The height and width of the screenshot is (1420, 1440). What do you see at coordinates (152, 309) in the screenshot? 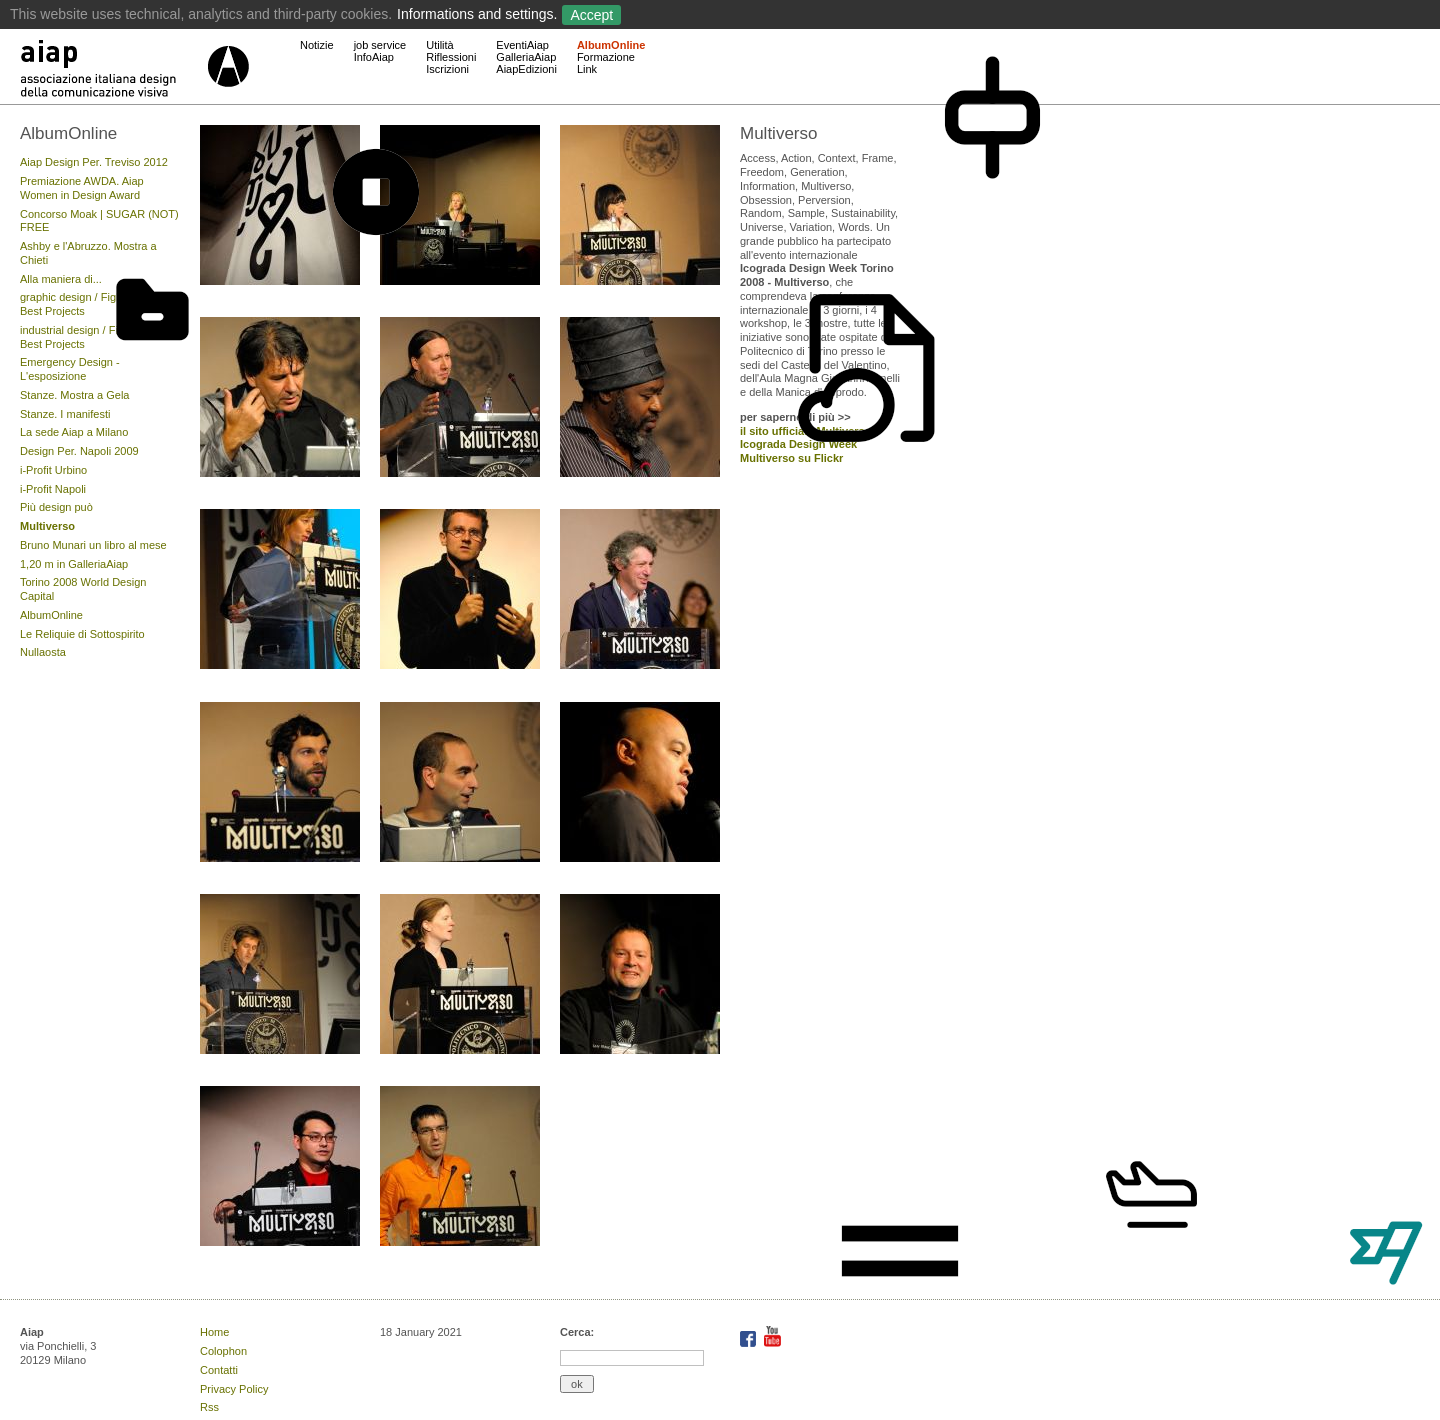
I see `remove a folder from your files` at bounding box center [152, 309].